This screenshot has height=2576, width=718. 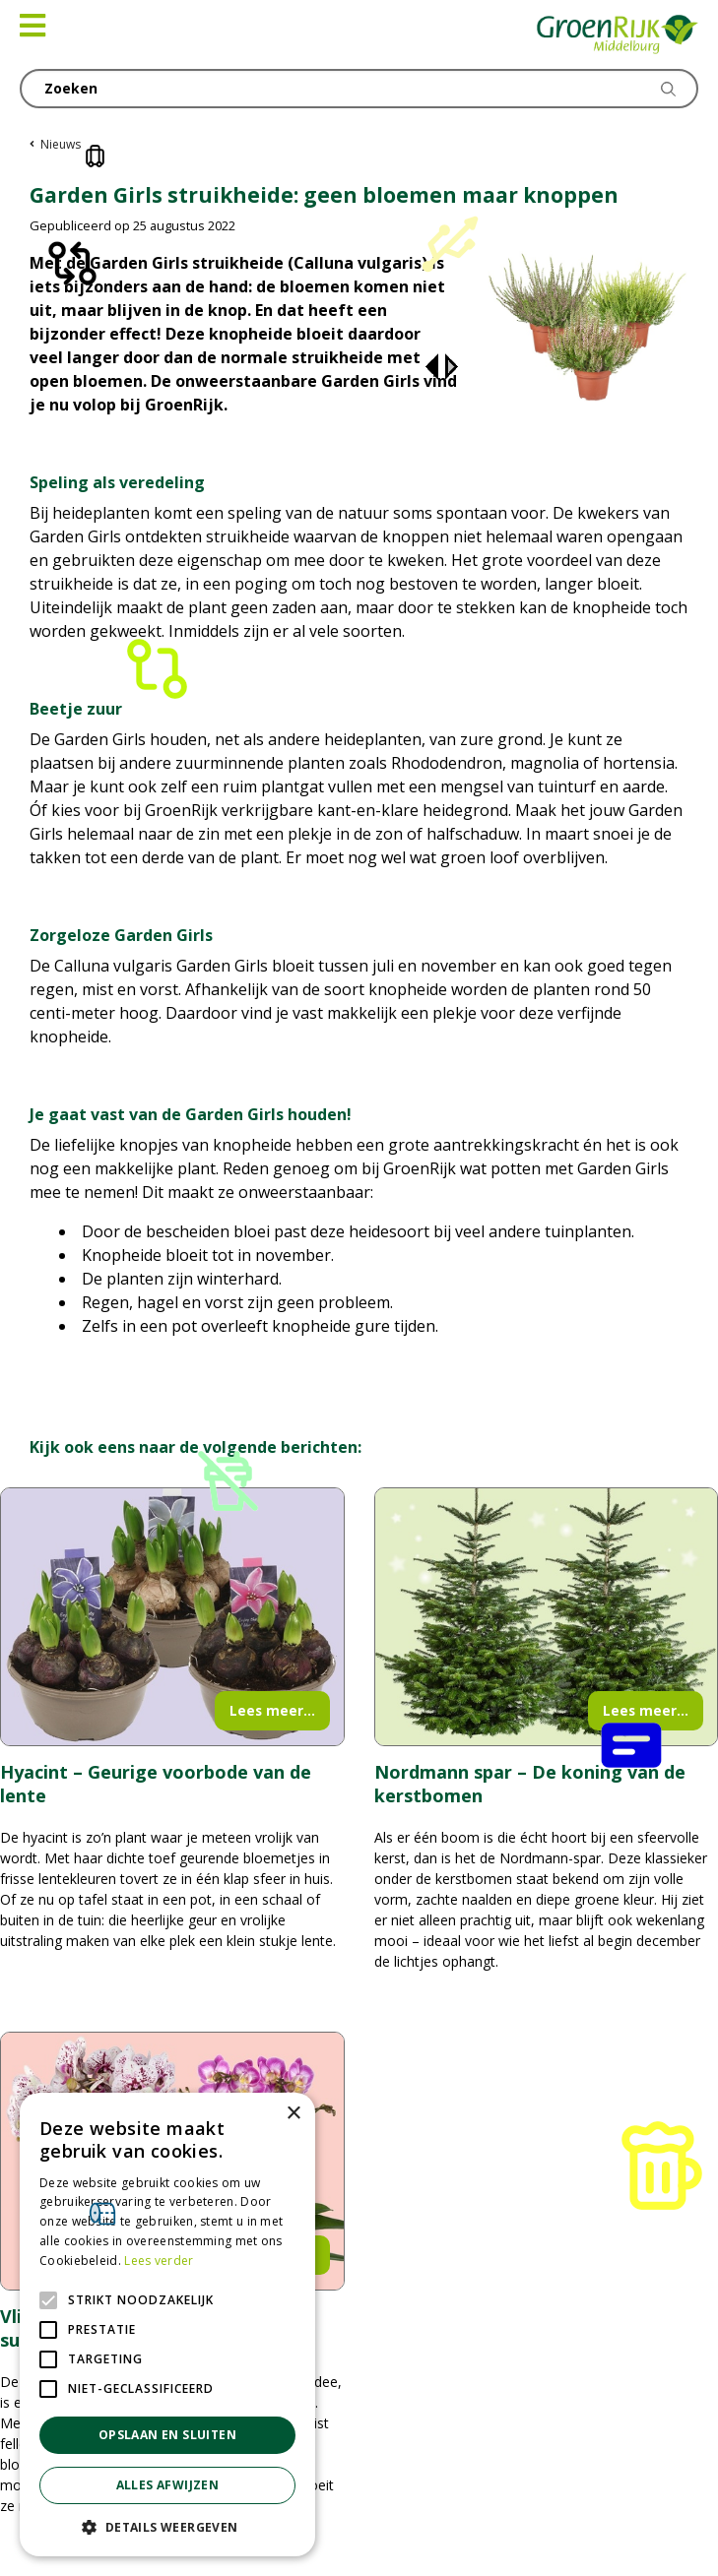 What do you see at coordinates (95, 156) in the screenshot?
I see `access travel or trip information` at bounding box center [95, 156].